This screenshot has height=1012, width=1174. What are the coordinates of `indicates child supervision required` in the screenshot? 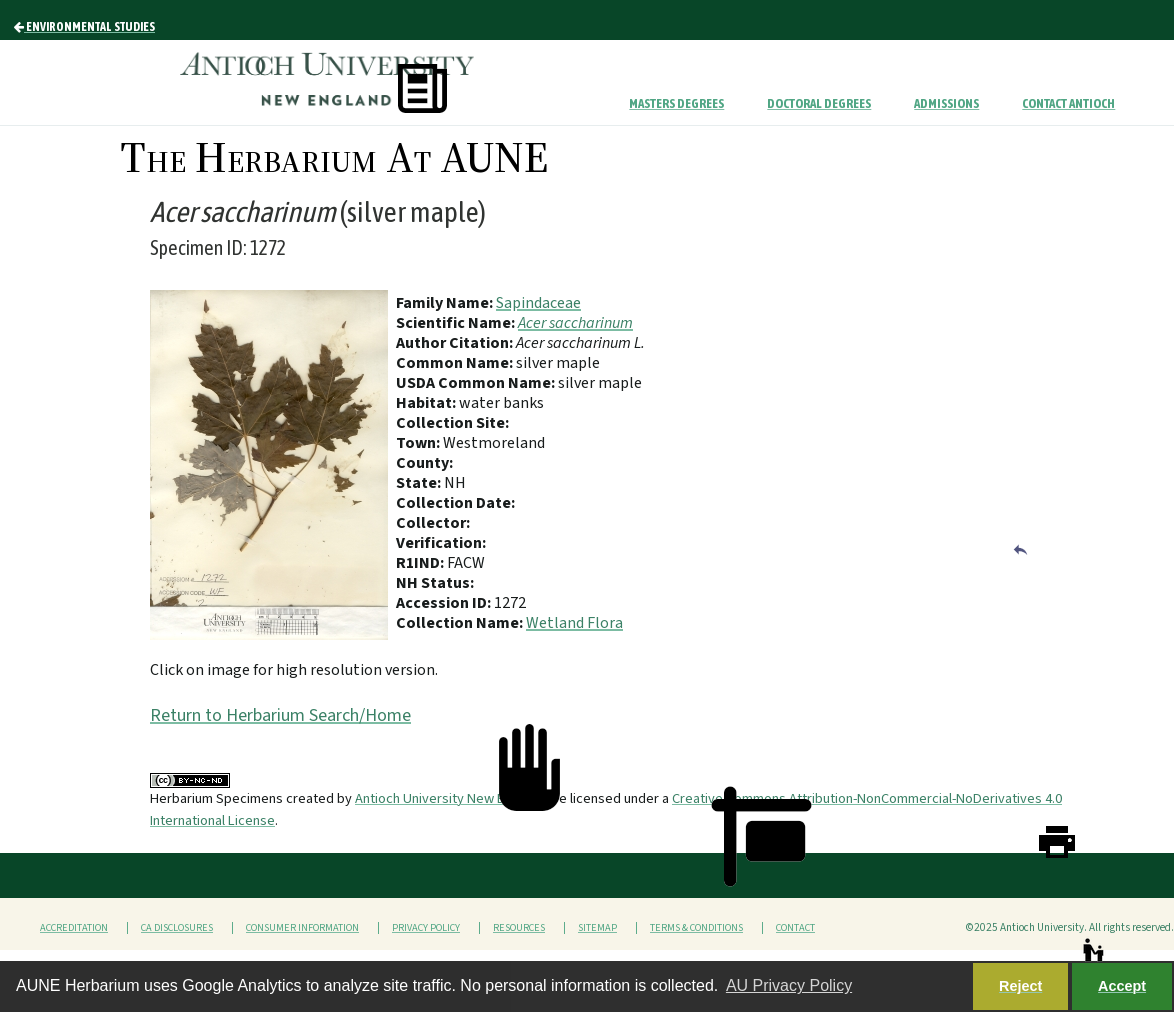 It's located at (1094, 950).